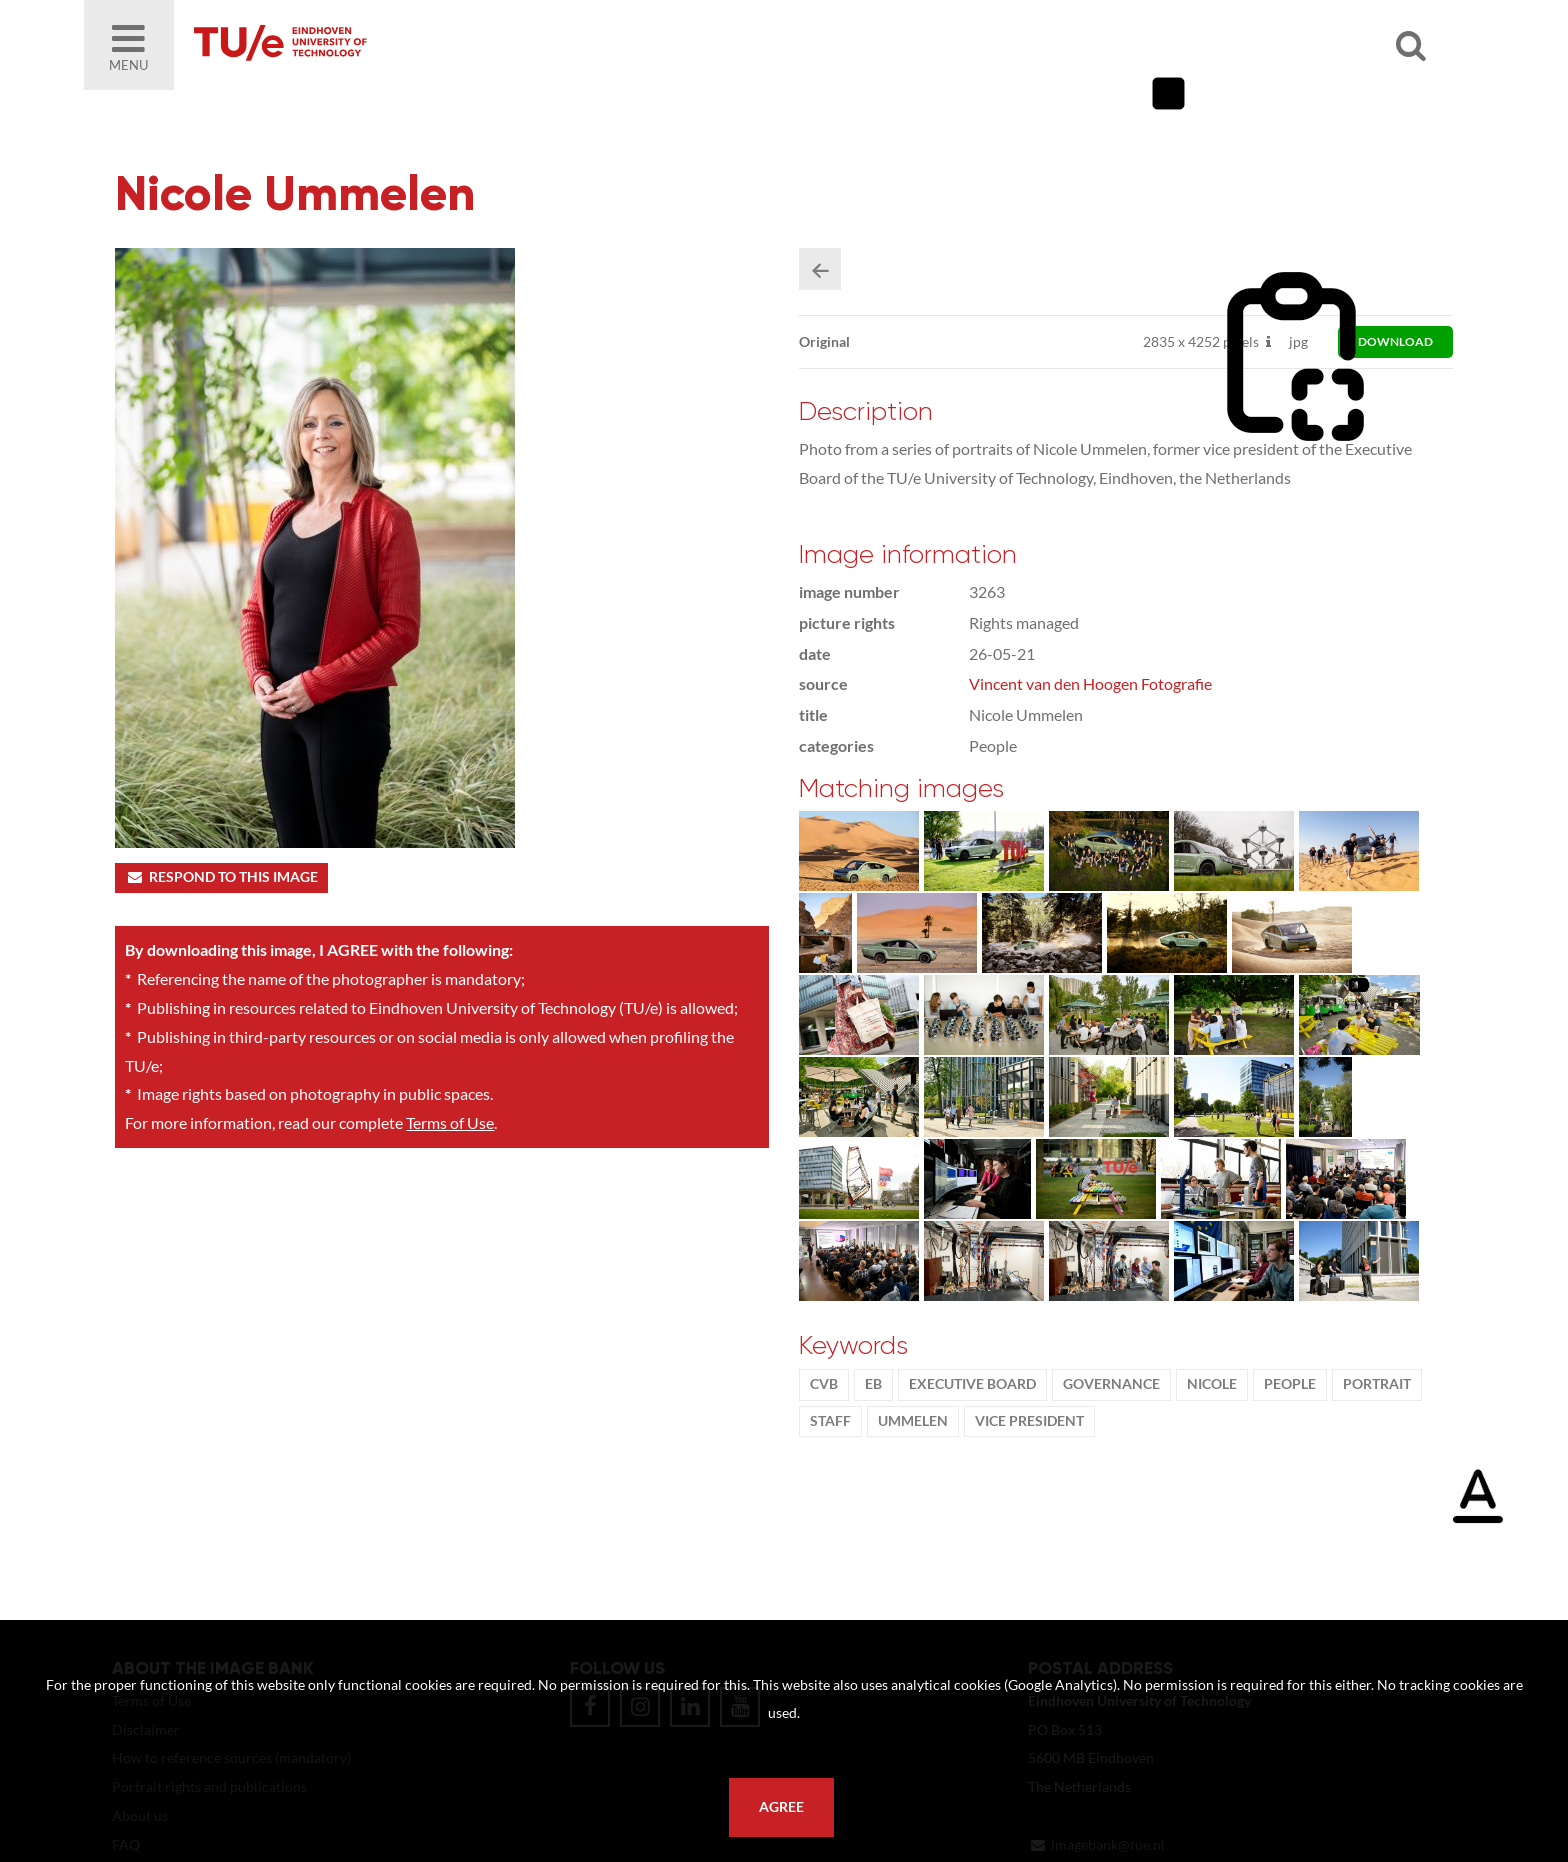 The image size is (1568, 1862). I want to click on copy to clipboard, so click(1291, 352).